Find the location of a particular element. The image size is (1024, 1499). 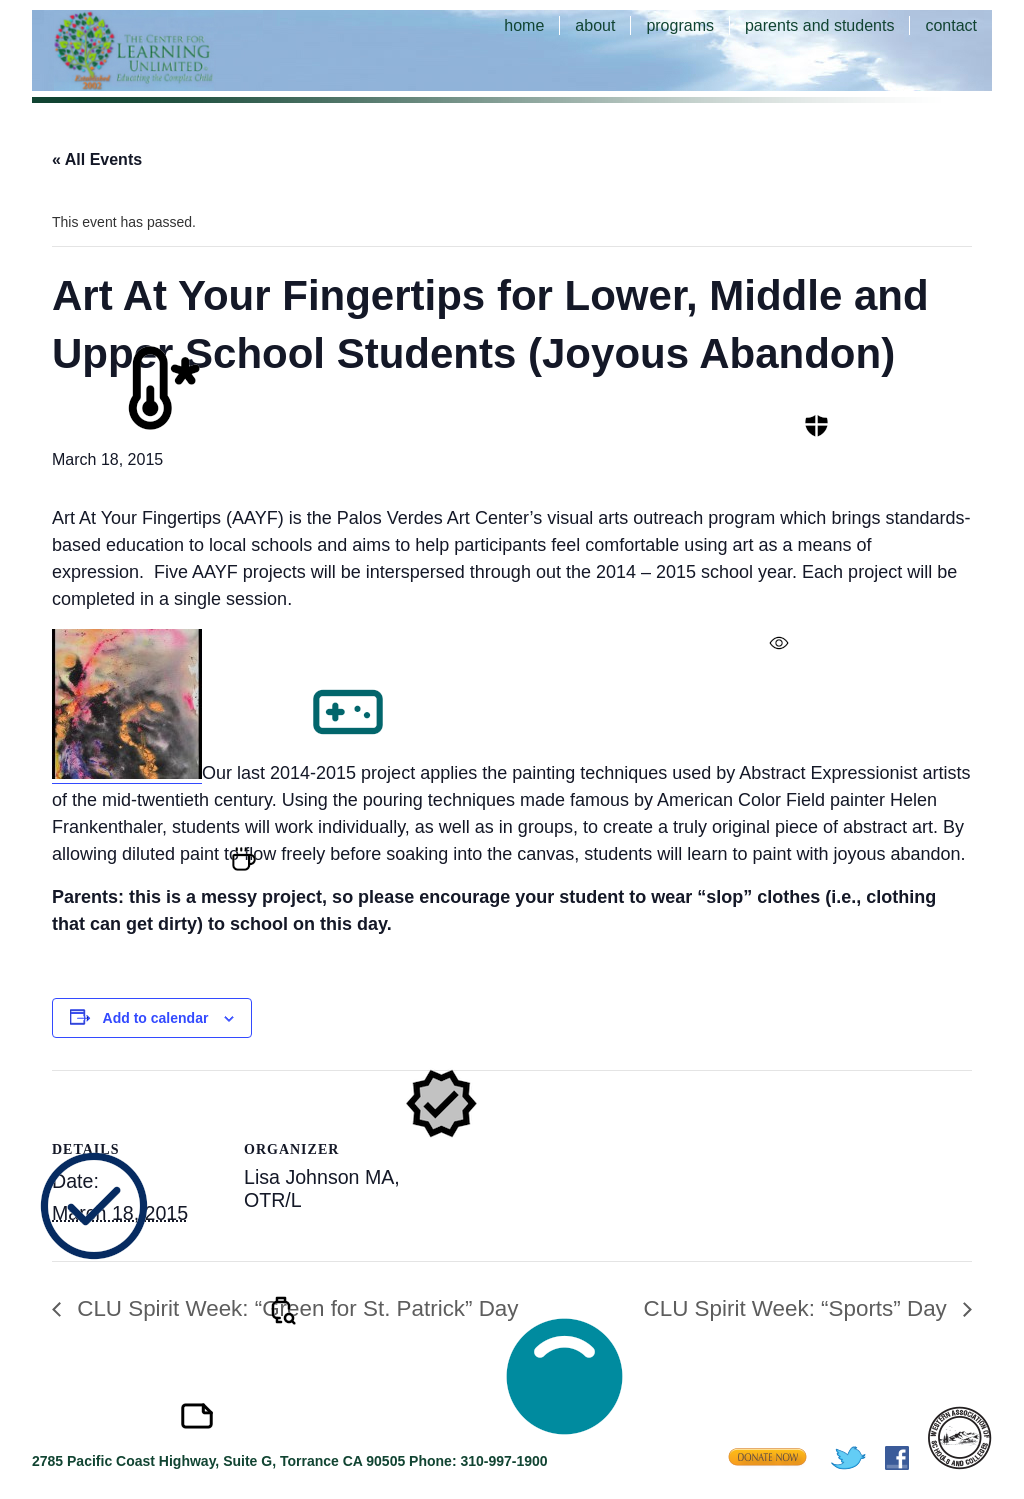

view document in landscape orientation is located at coordinates (197, 1416).